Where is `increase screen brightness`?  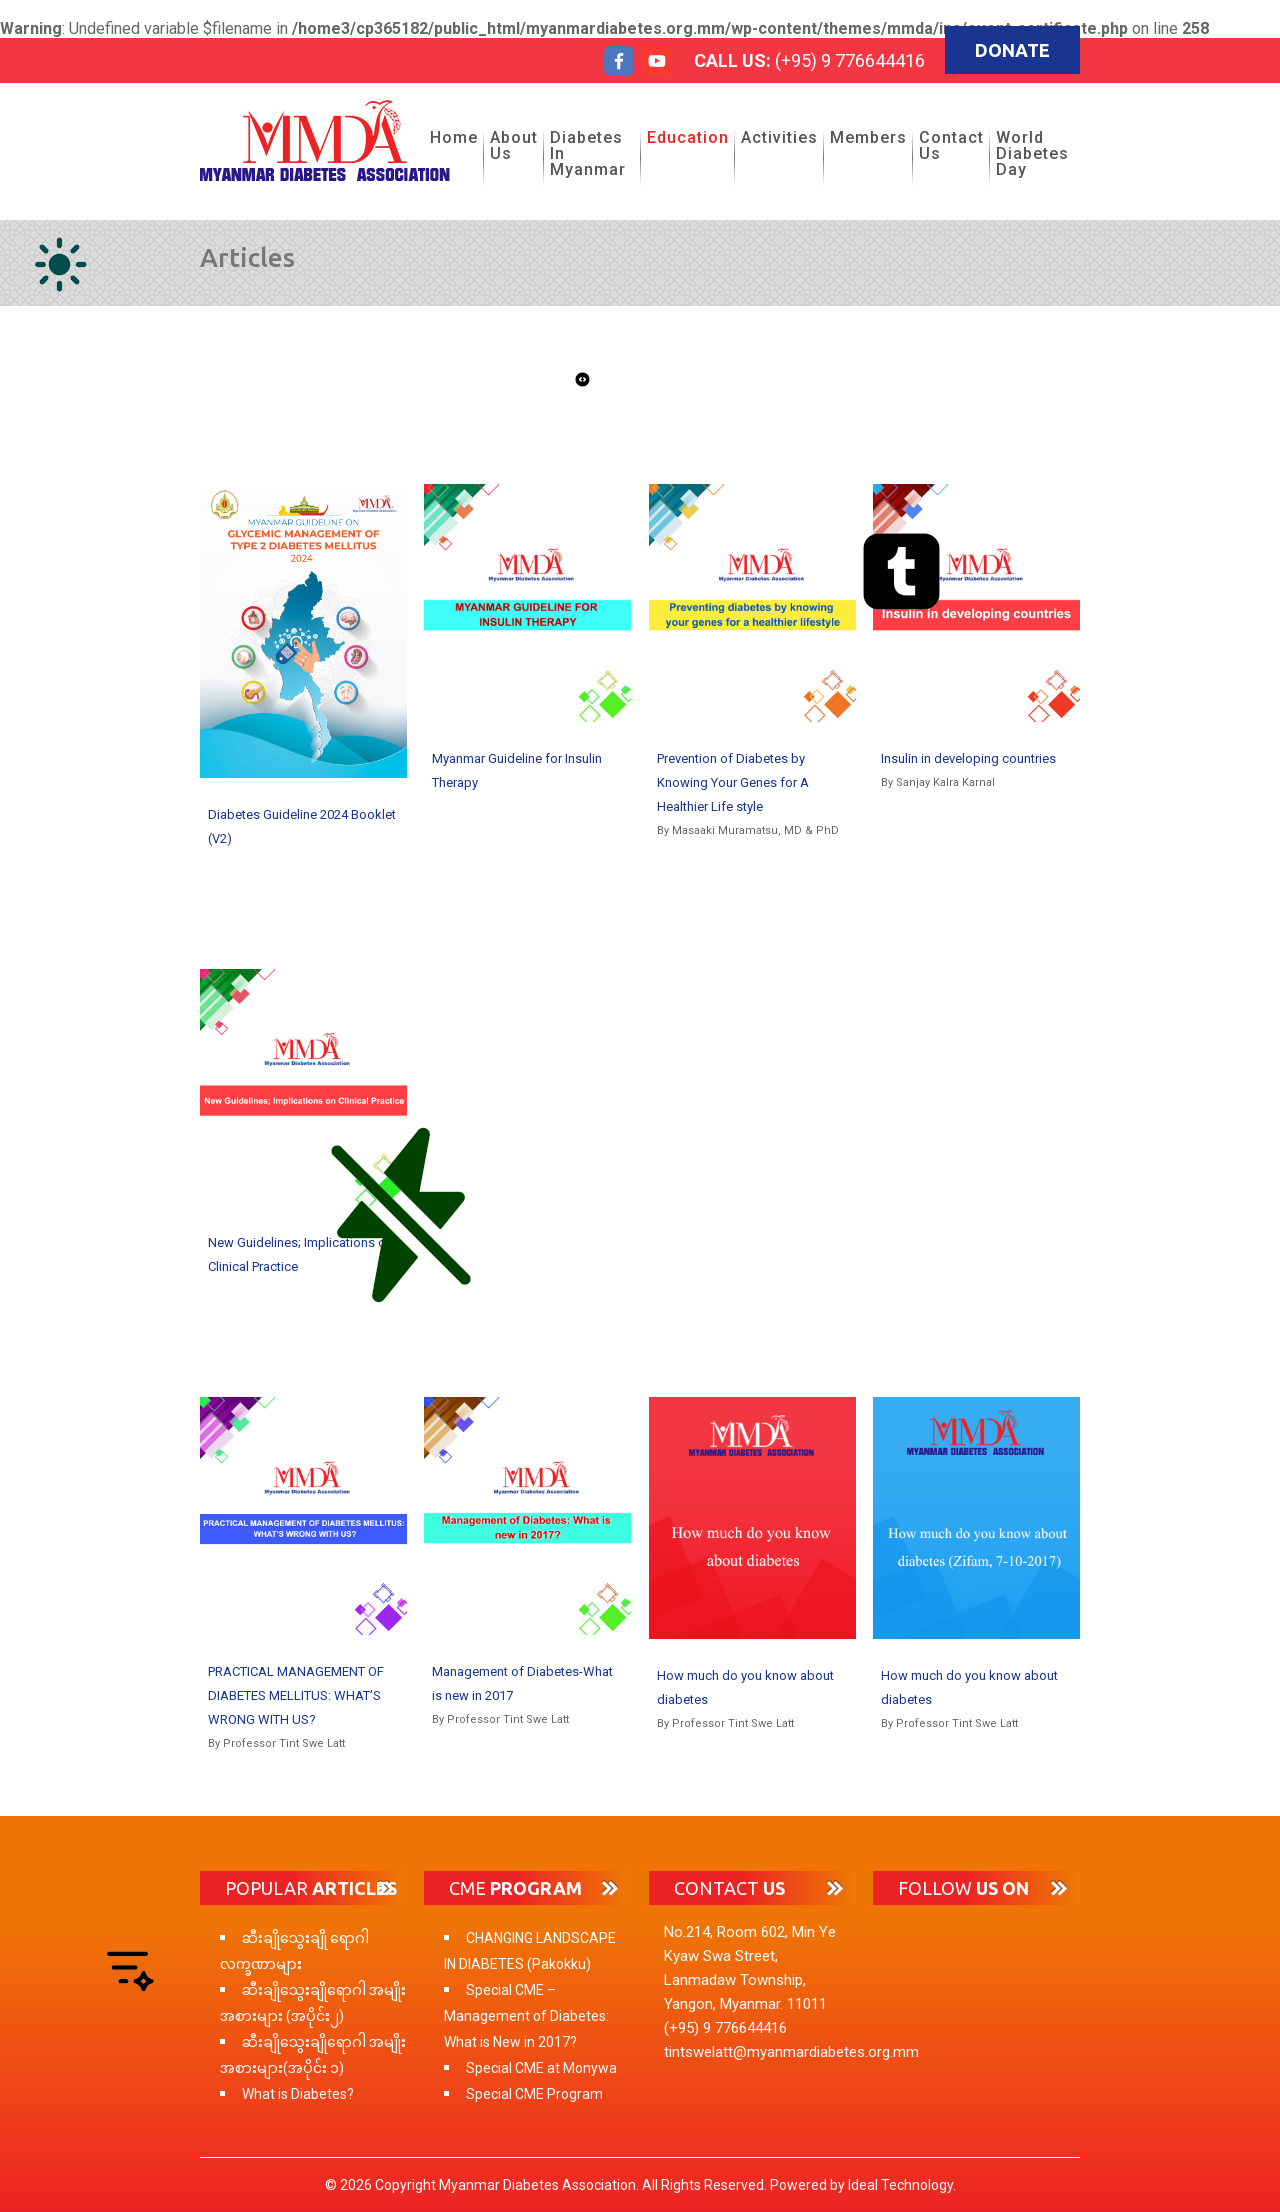 increase screen brightness is located at coordinates (59, 264).